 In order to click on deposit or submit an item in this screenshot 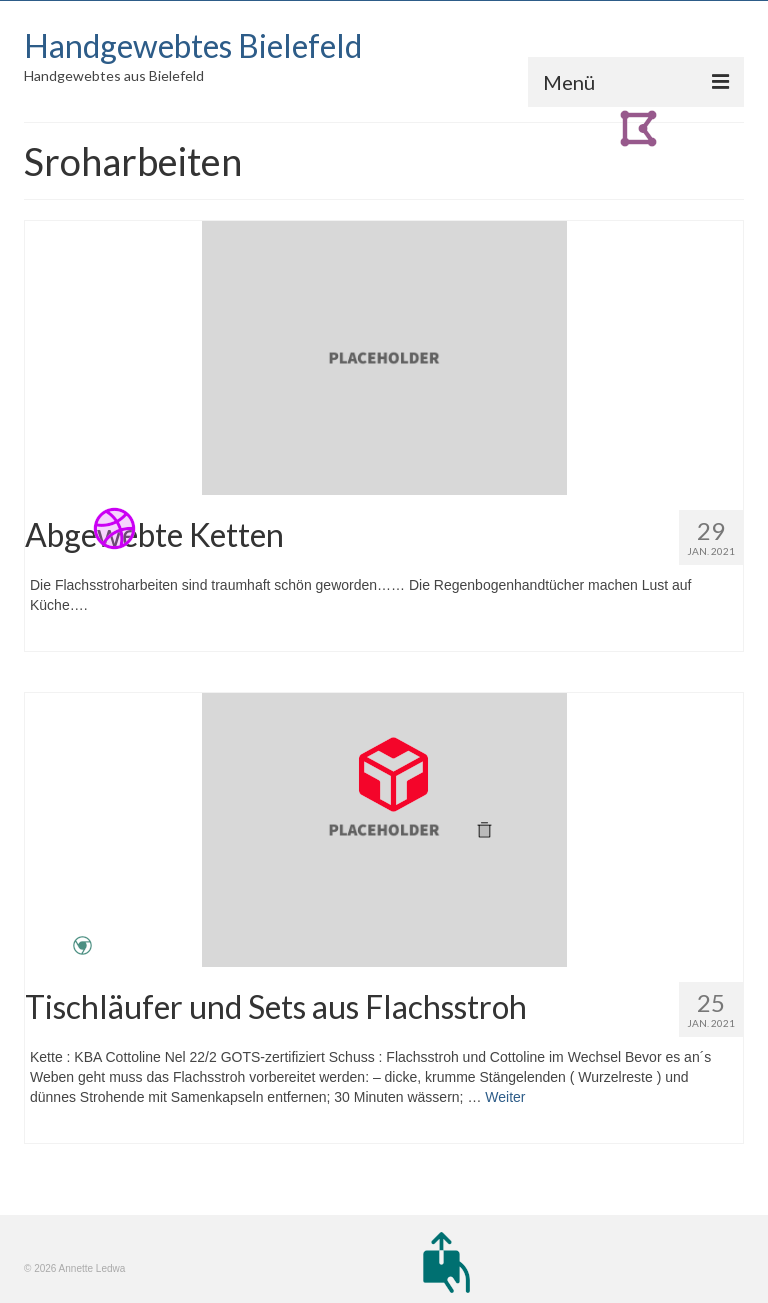, I will do `click(443, 1262)`.